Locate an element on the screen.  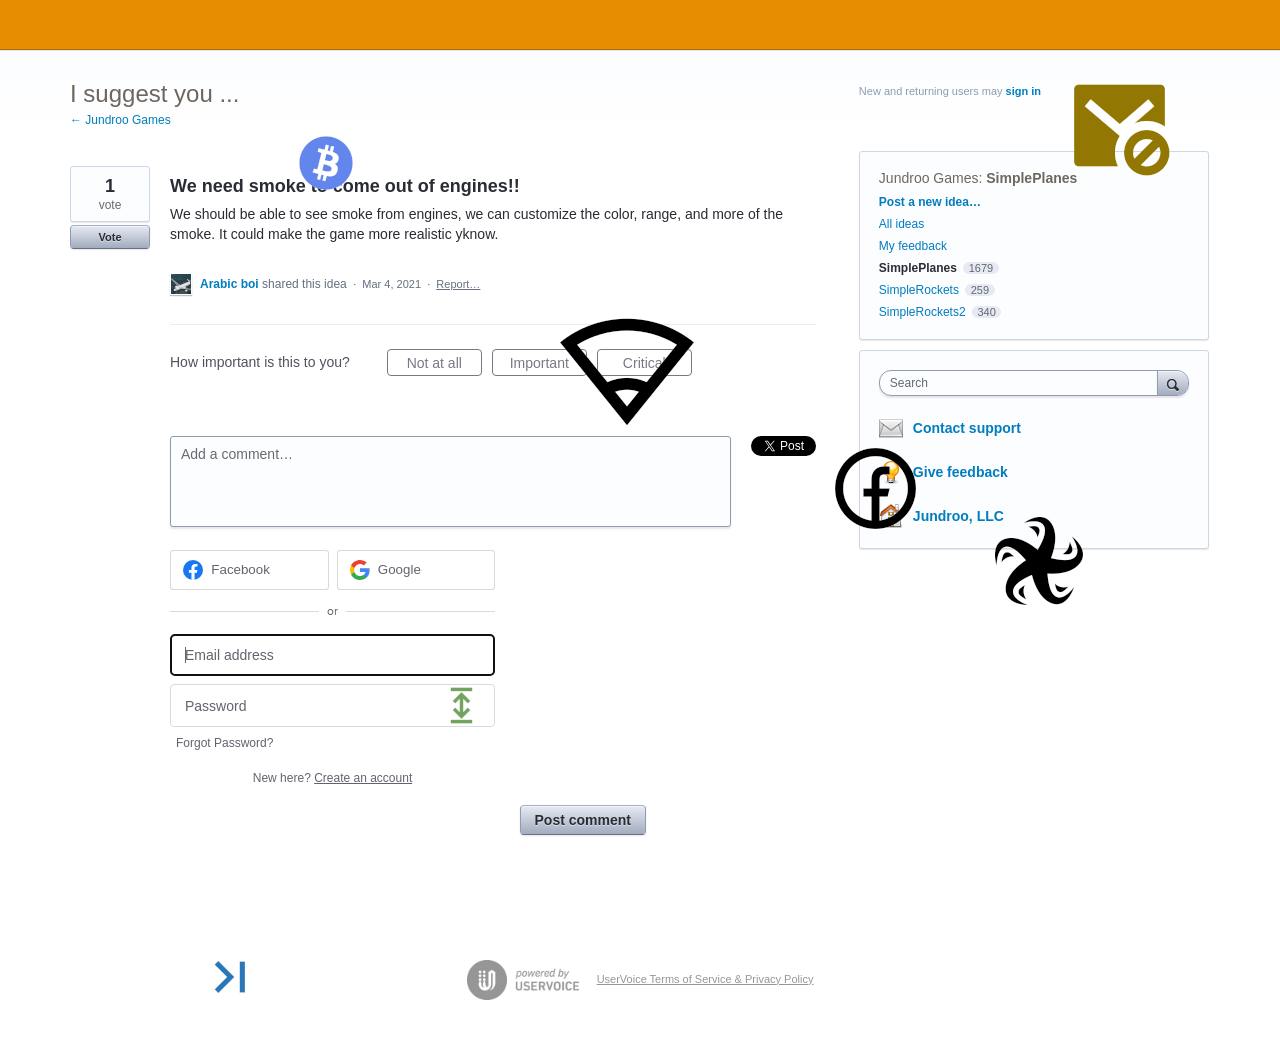
skip to the end of a track or playlist is located at coordinates (232, 977).